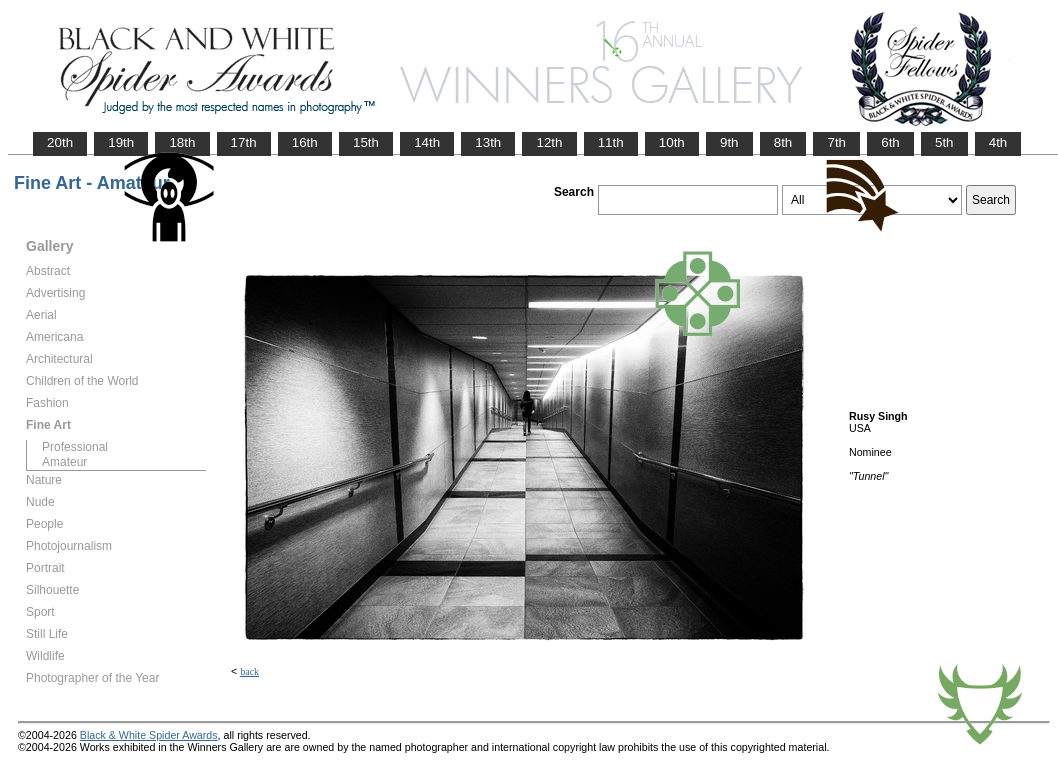 The image size is (1058, 763). I want to click on access game controller settings, so click(697, 293).